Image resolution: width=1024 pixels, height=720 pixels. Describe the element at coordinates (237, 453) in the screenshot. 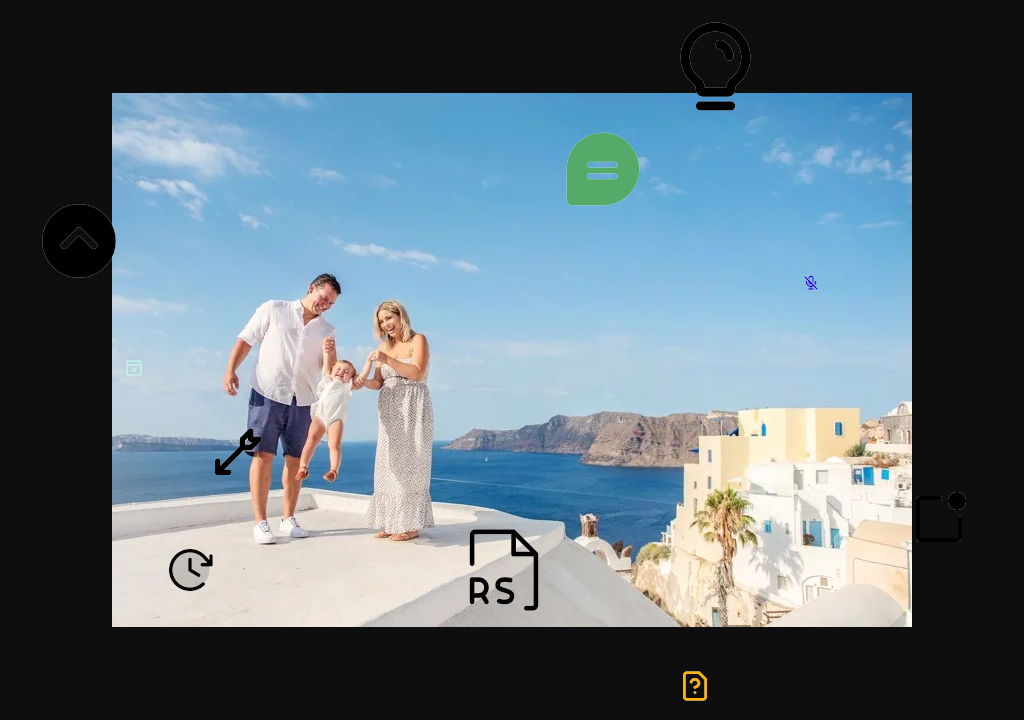

I see `indicates archery or target shooting activity` at that location.